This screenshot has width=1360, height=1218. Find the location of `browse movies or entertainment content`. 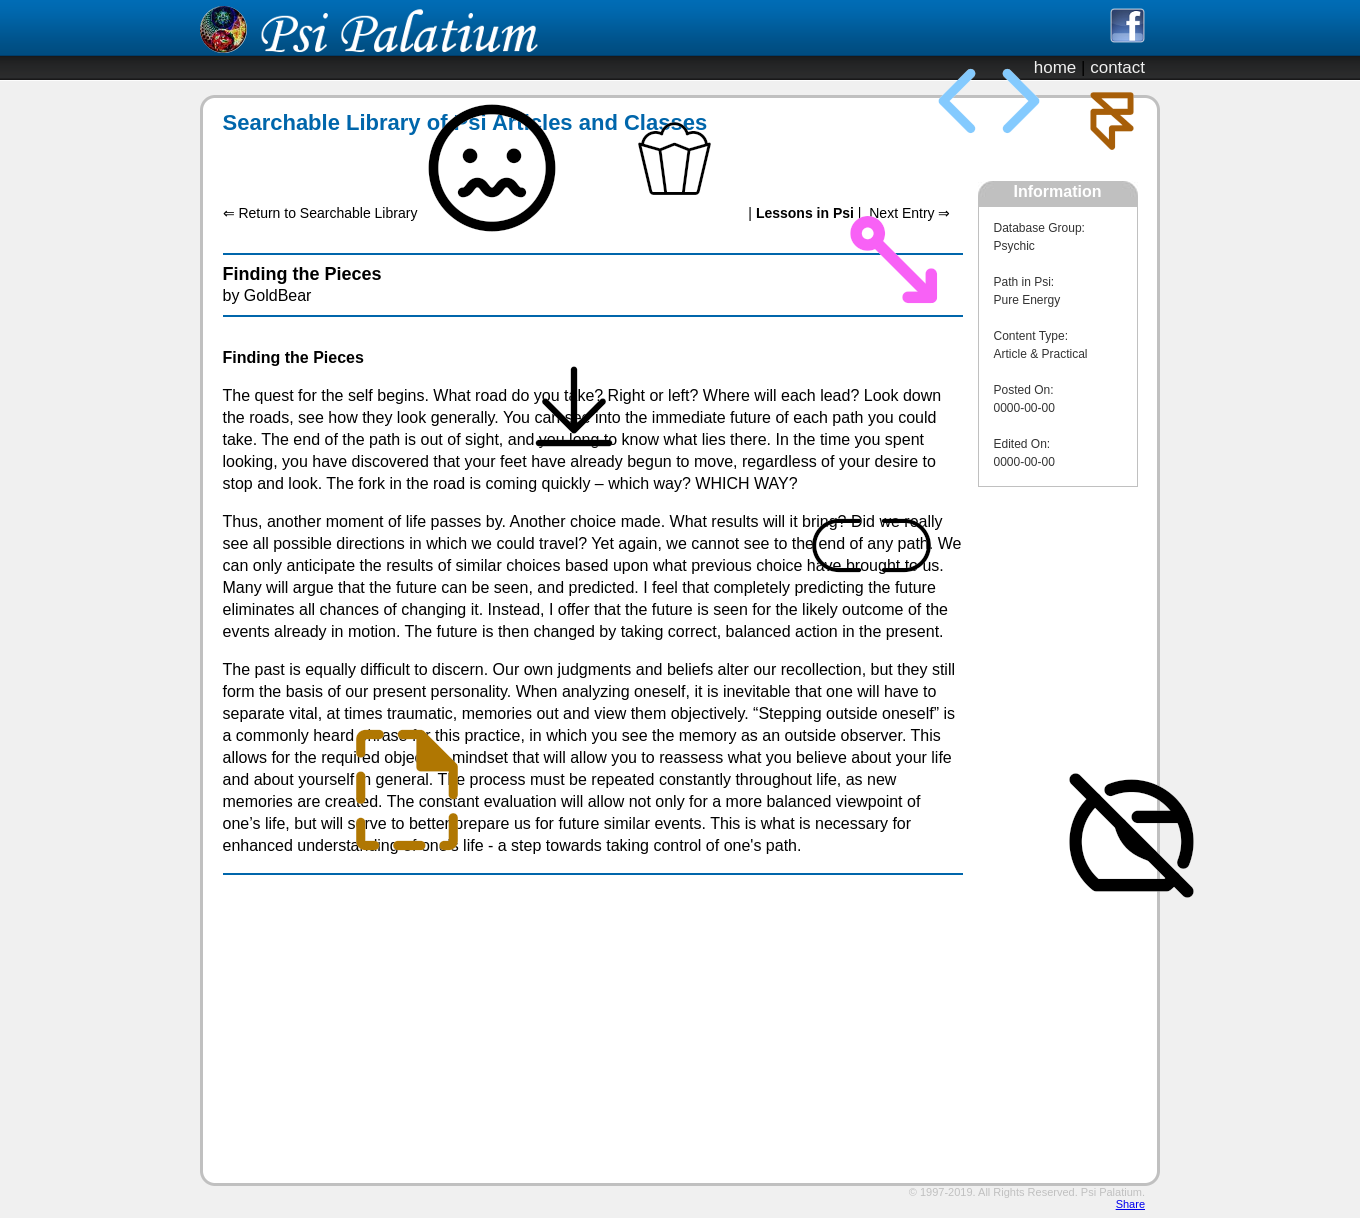

browse movies or entertainment content is located at coordinates (674, 161).